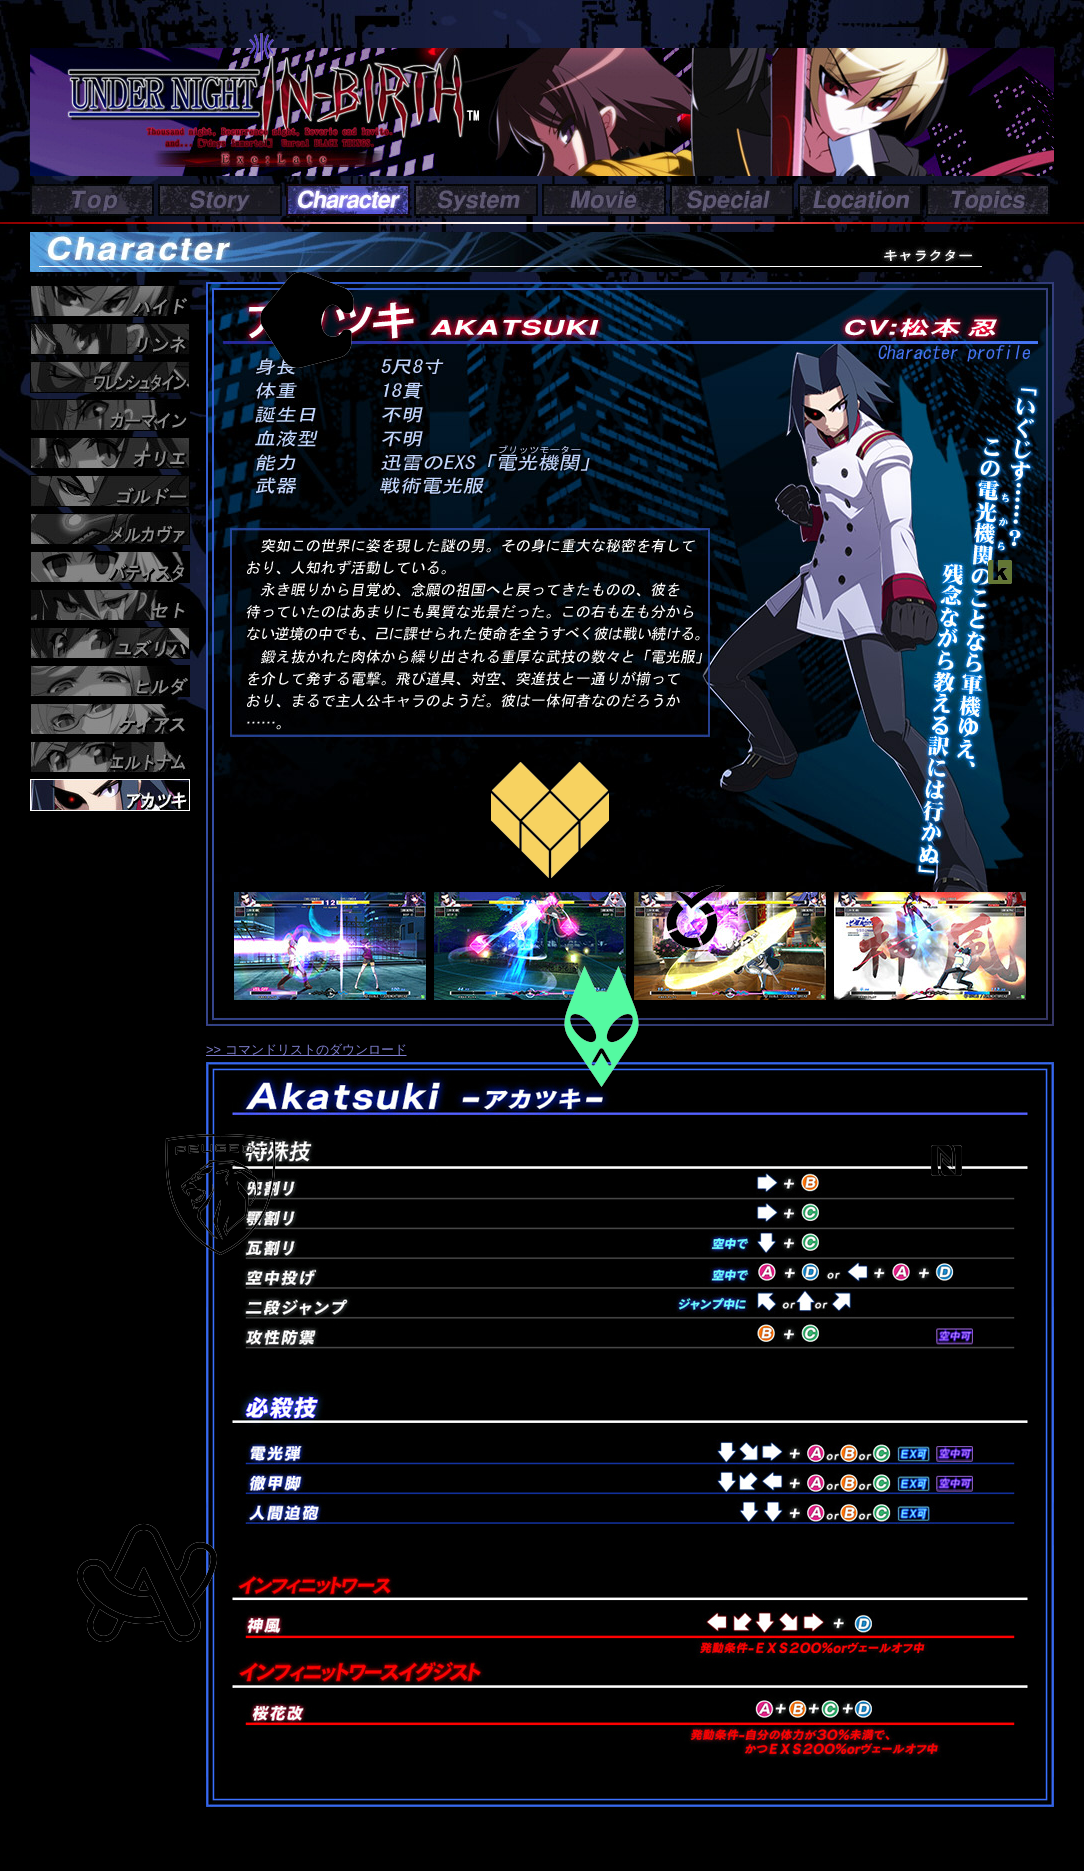  What do you see at coordinates (307, 320) in the screenshot?
I see `open HumHub social network platform` at bounding box center [307, 320].